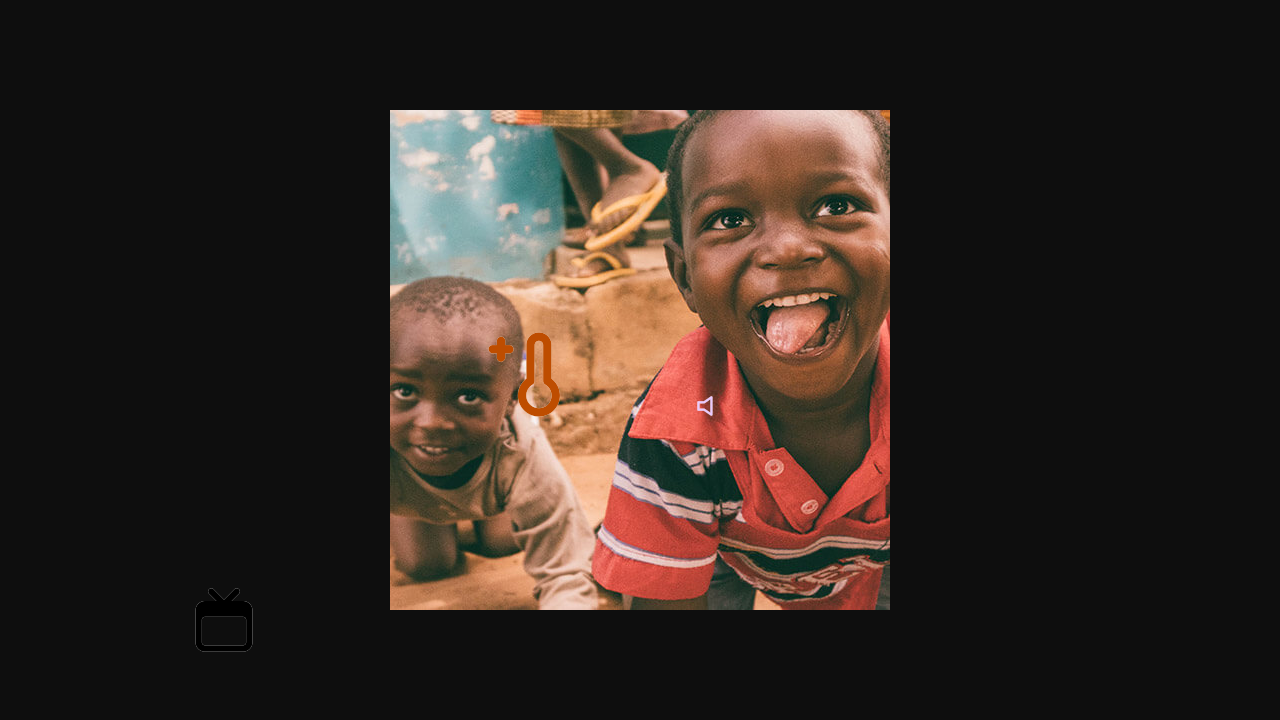 This screenshot has width=1280, height=720. I want to click on access tv or video streaming, so click(224, 620).